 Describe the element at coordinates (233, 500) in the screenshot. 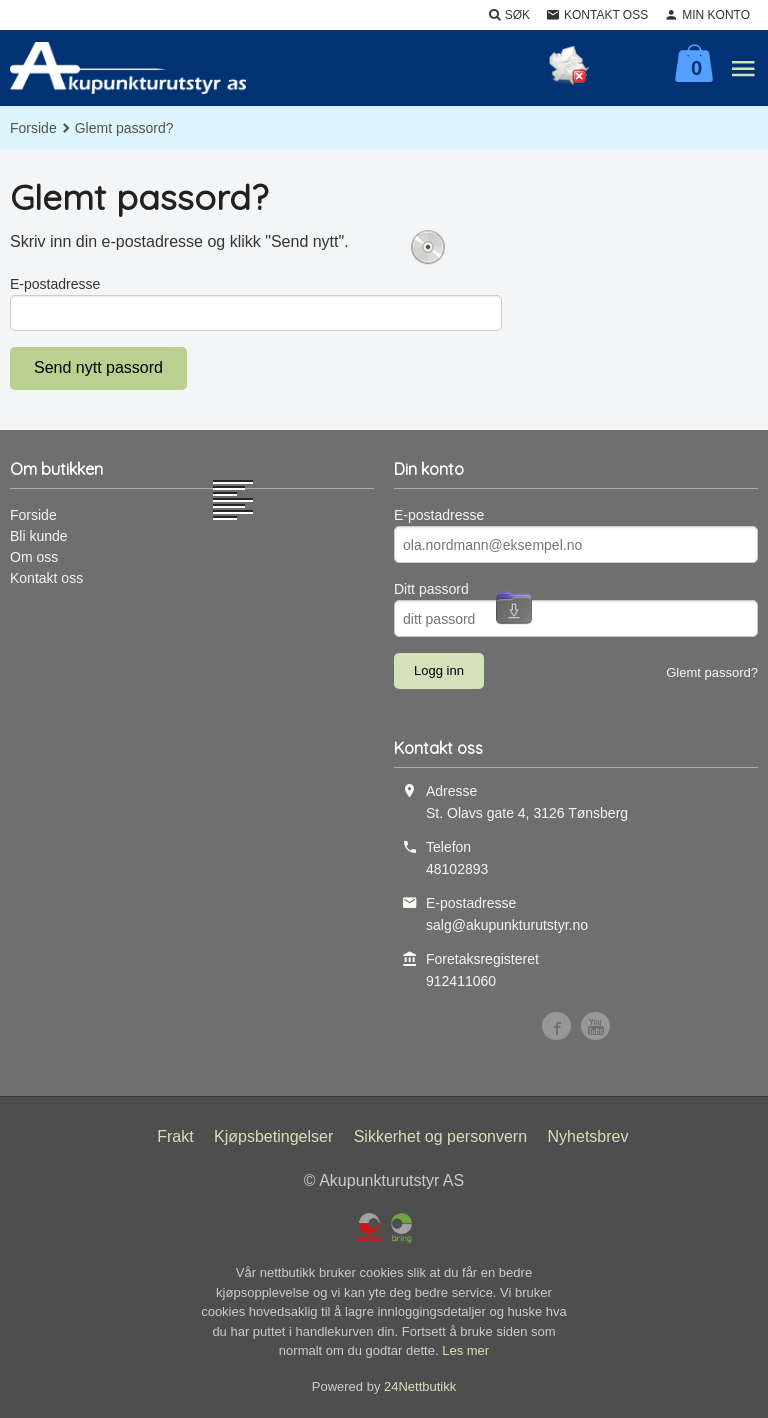

I see `align text to the left margin` at that location.